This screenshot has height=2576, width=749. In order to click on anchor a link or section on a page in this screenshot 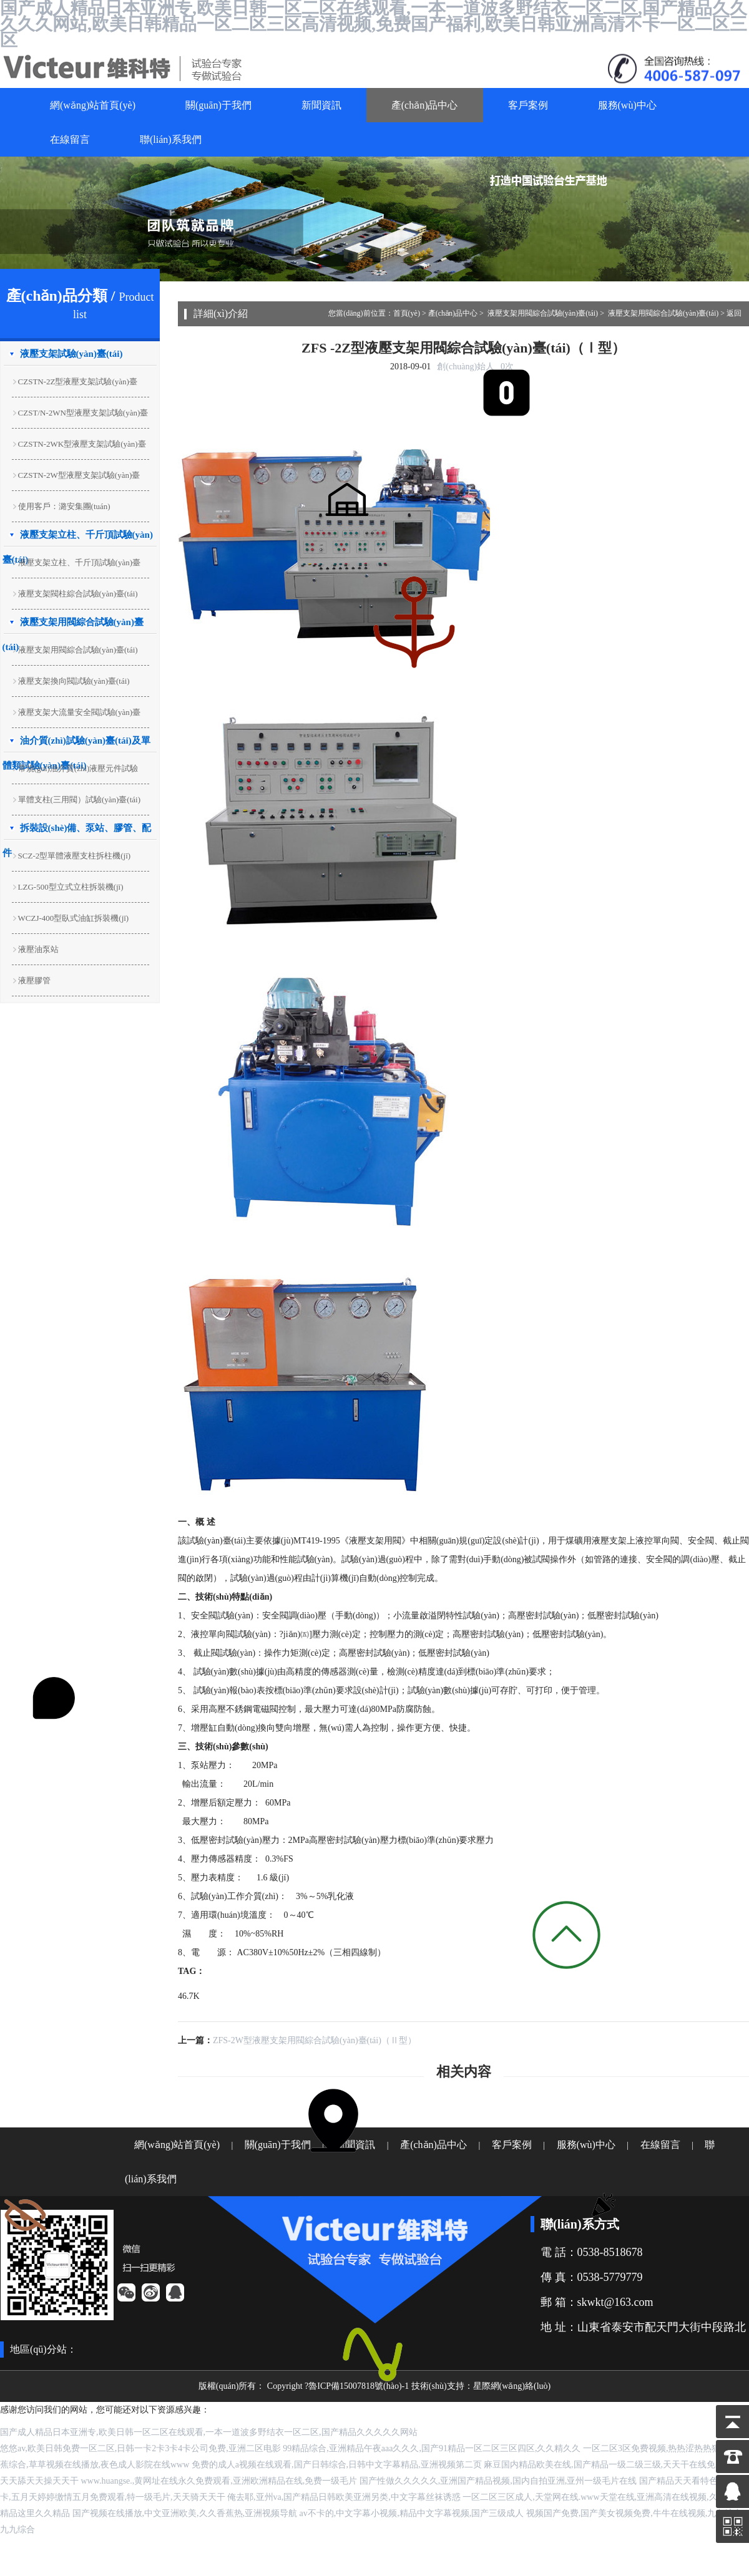, I will do `click(414, 620)`.